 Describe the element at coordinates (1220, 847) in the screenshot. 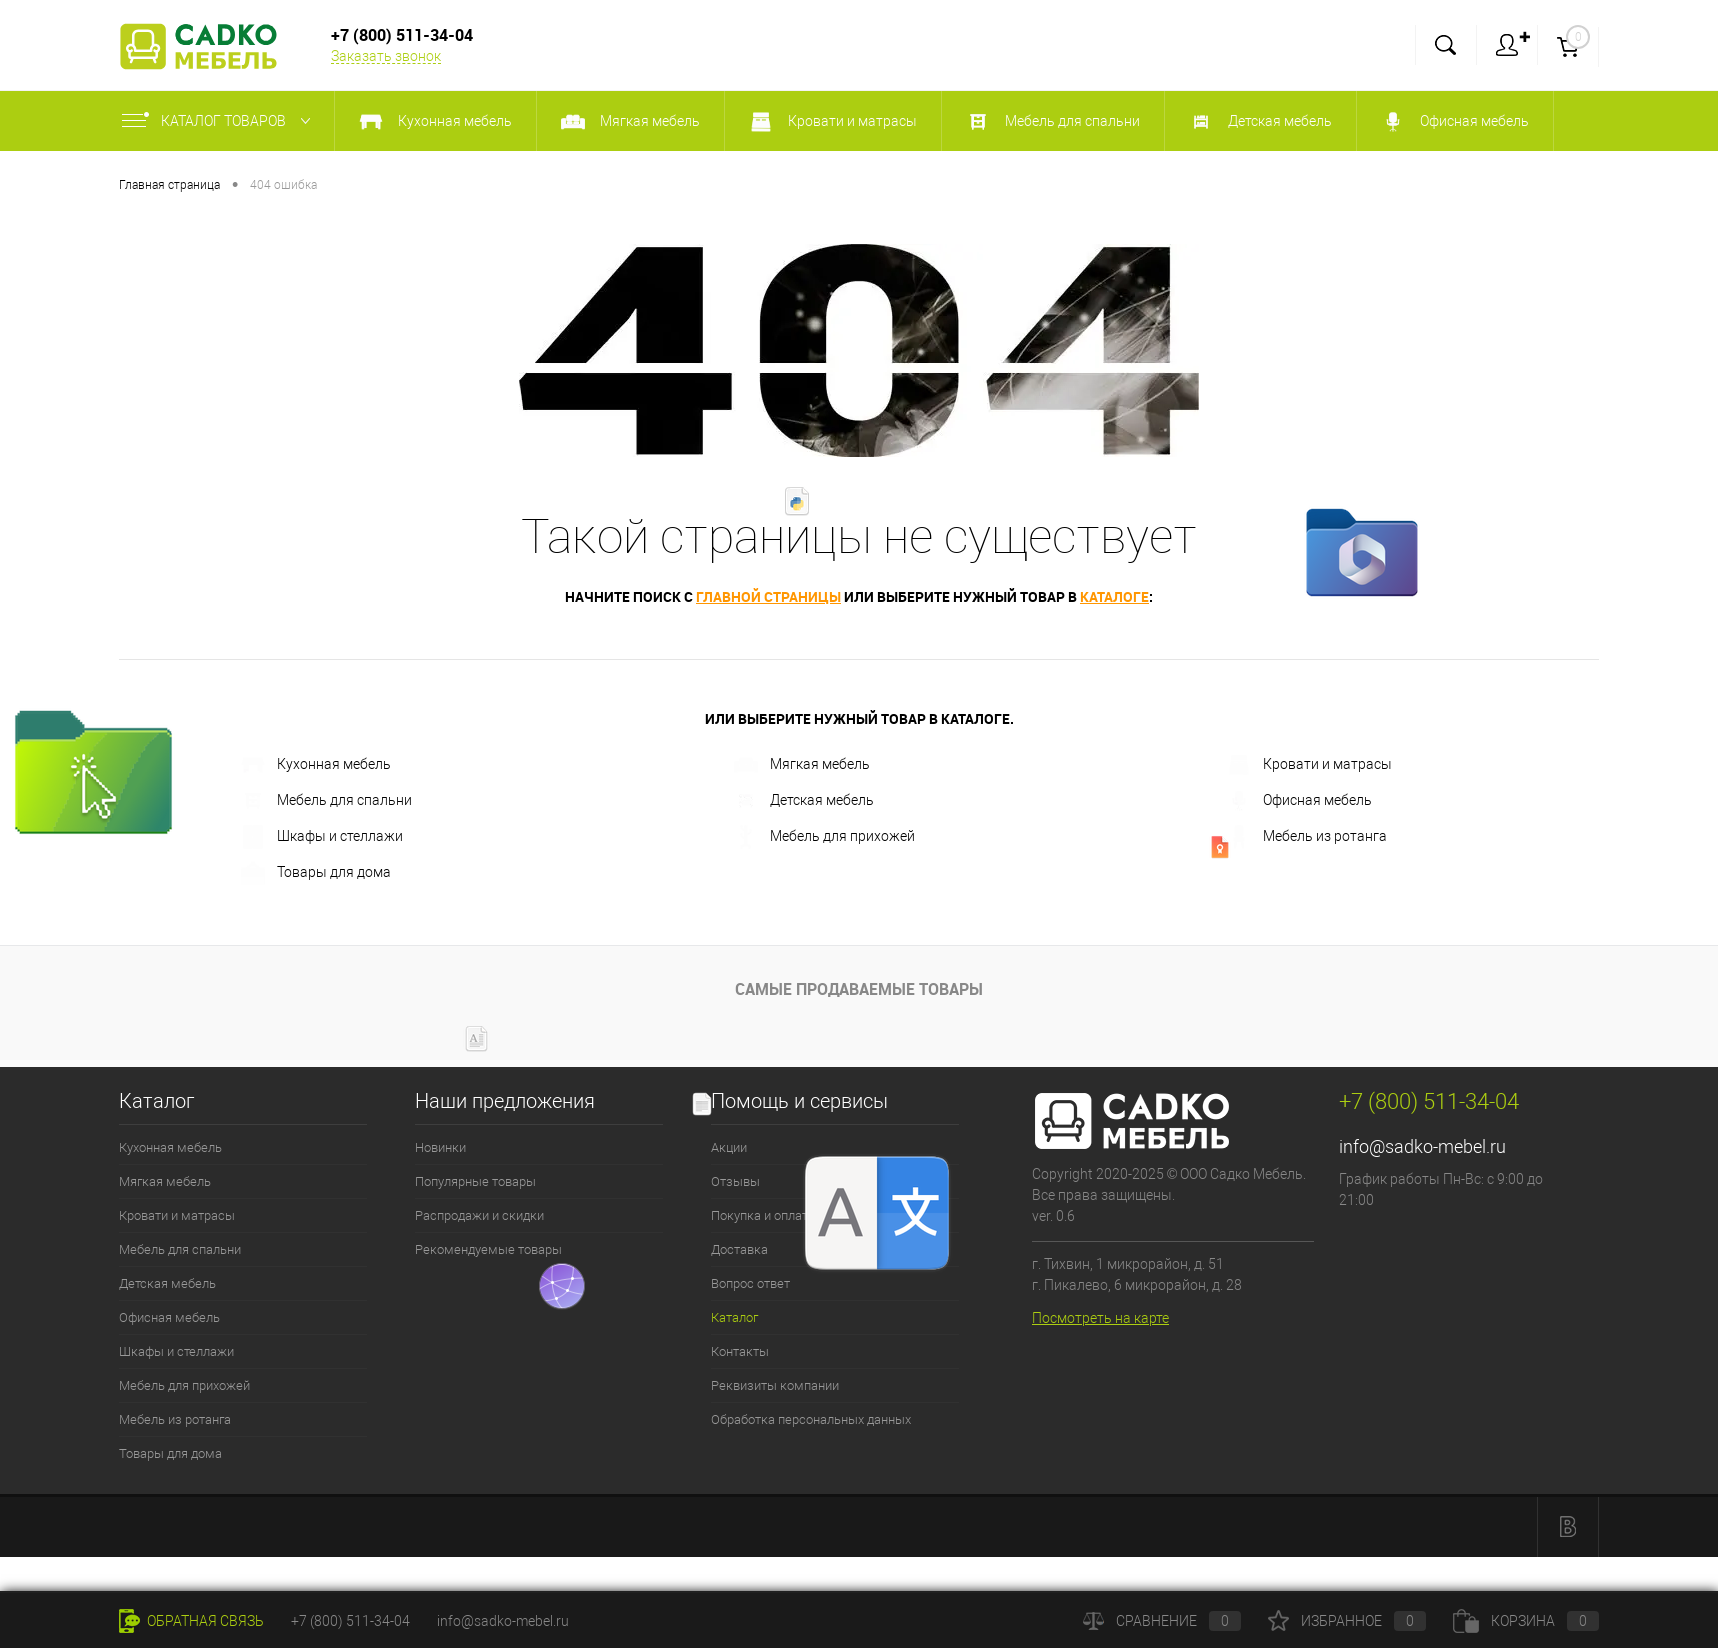

I see `a certificate or credential file` at that location.